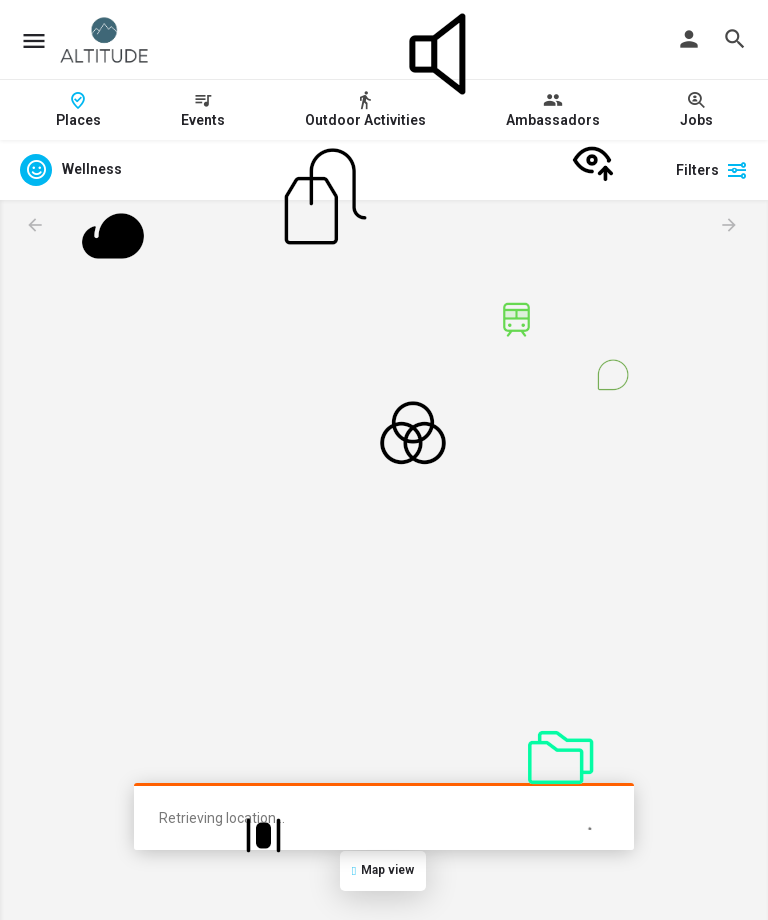 The width and height of the screenshot is (768, 920). I want to click on access train schedules or rail services, so click(516, 318).